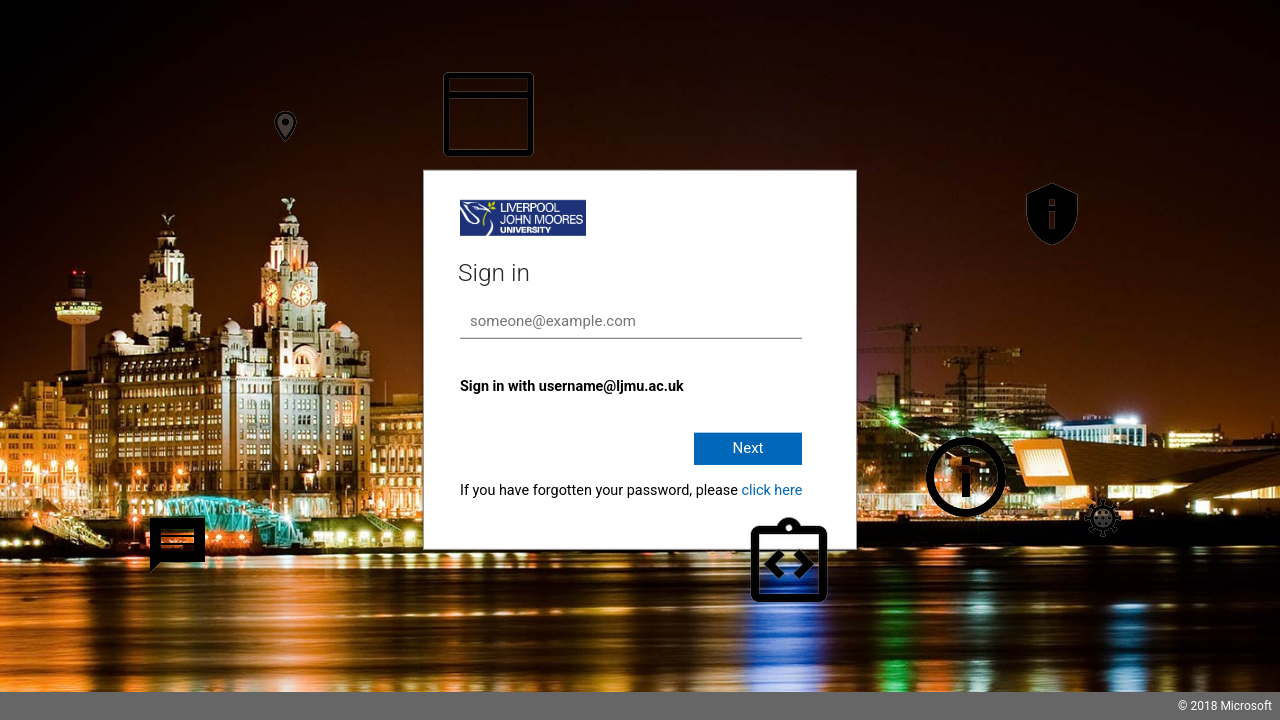 This screenshot has width=1280, height=720. Describe the element at coordinates (966, 477) in the screenshot. I see `view more information about this item` at that location.